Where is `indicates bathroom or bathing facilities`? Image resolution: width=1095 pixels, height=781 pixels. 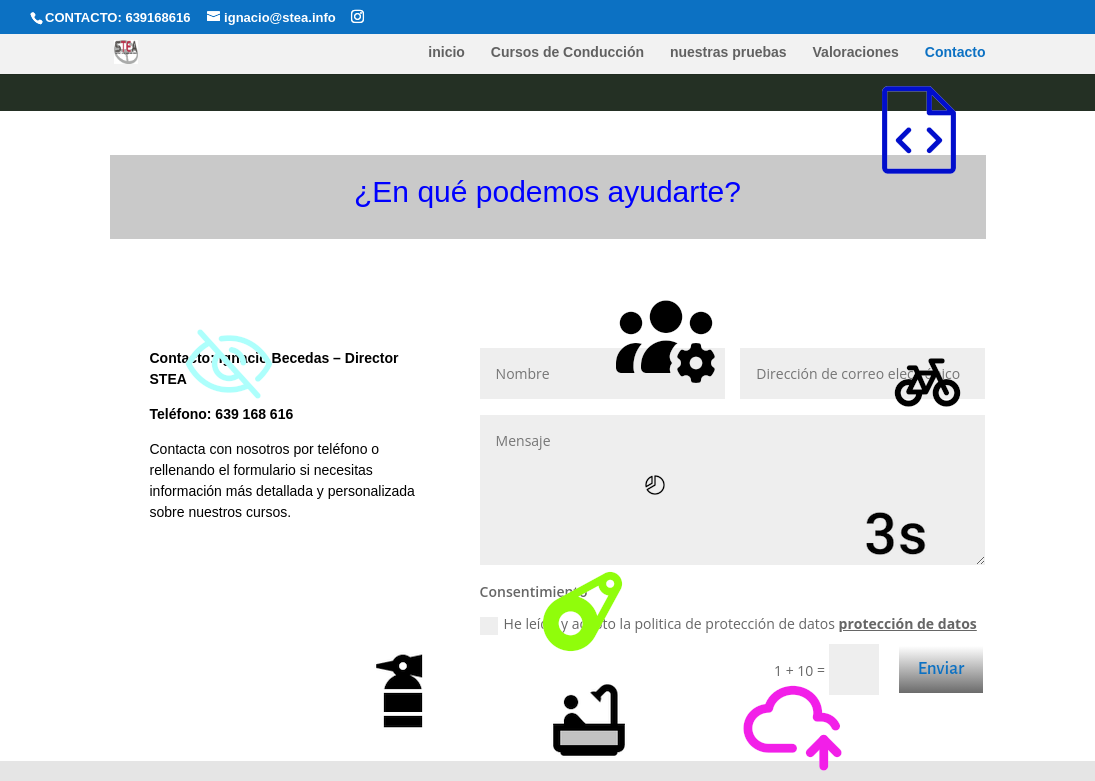
indicates bathroom or bathing facilities is located at coordinates (589, 720).